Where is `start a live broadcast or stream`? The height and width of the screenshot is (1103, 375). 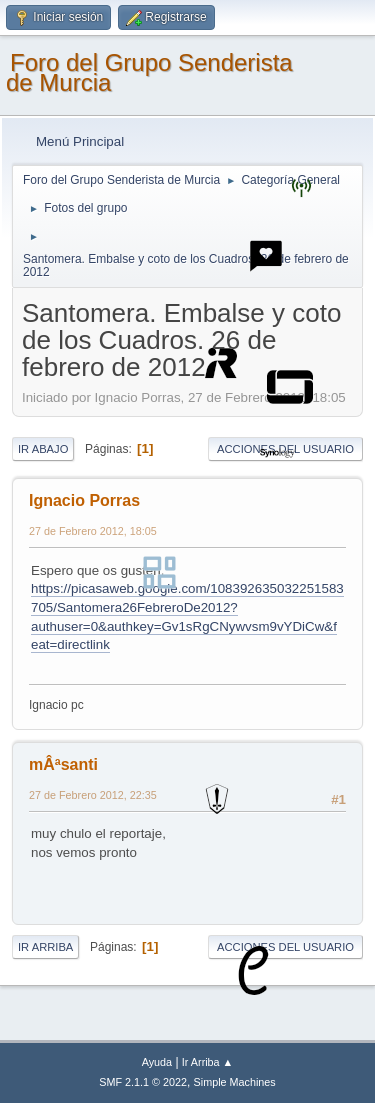 start a live broadcast or stream is located at coordinates (301, 187).